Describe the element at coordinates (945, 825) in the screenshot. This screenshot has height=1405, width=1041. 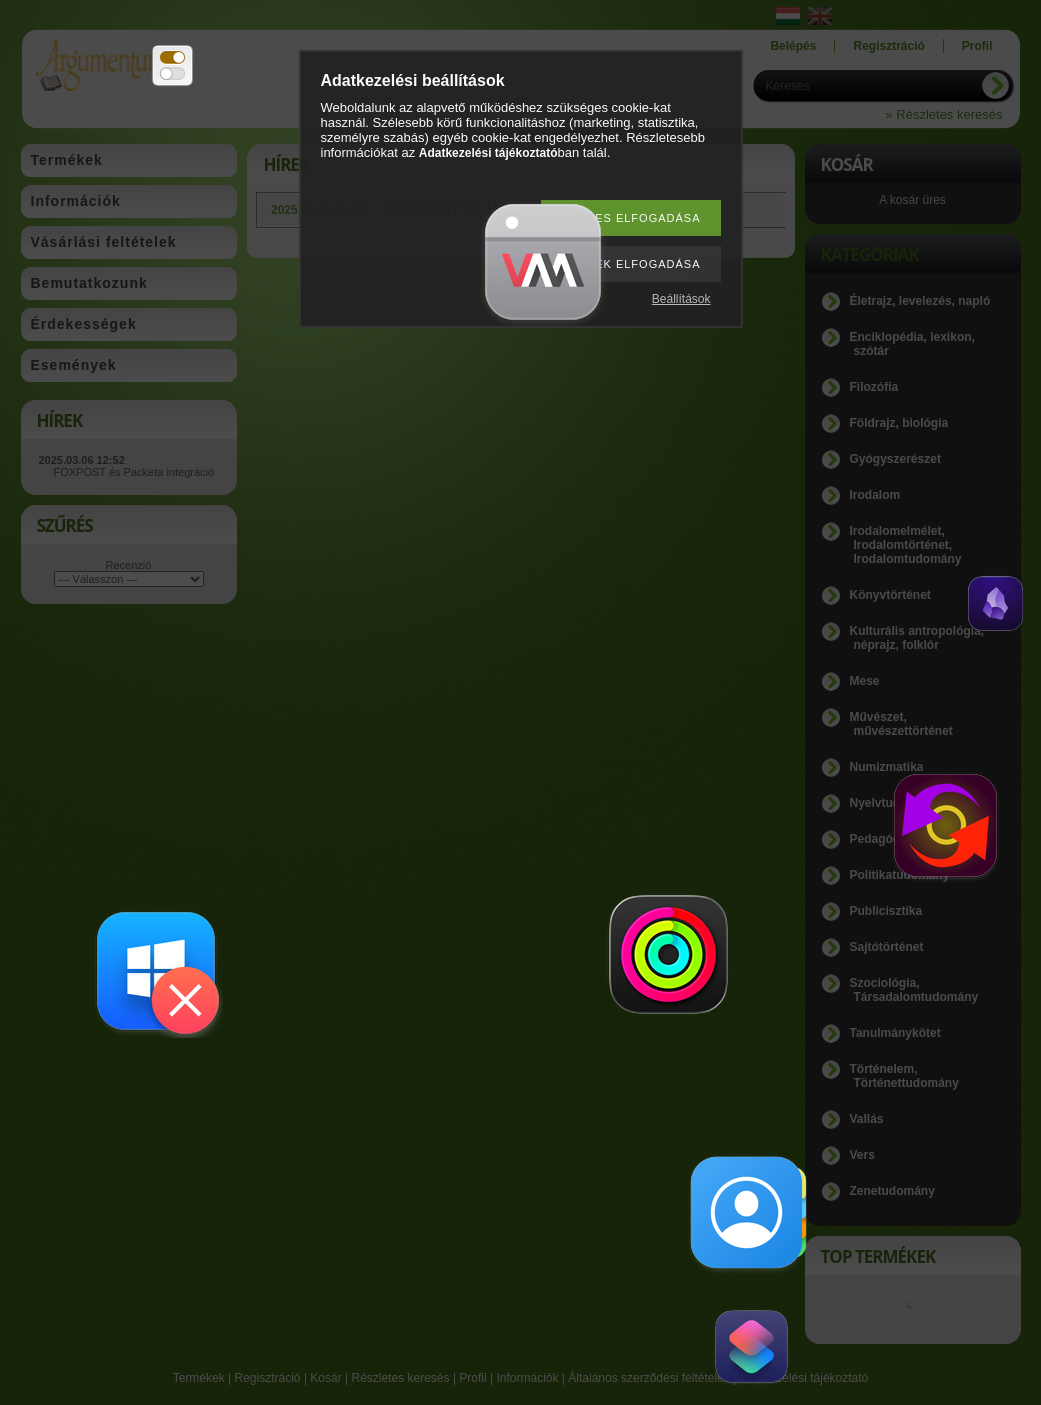
I see `open gabutdm download manager app` at that location.